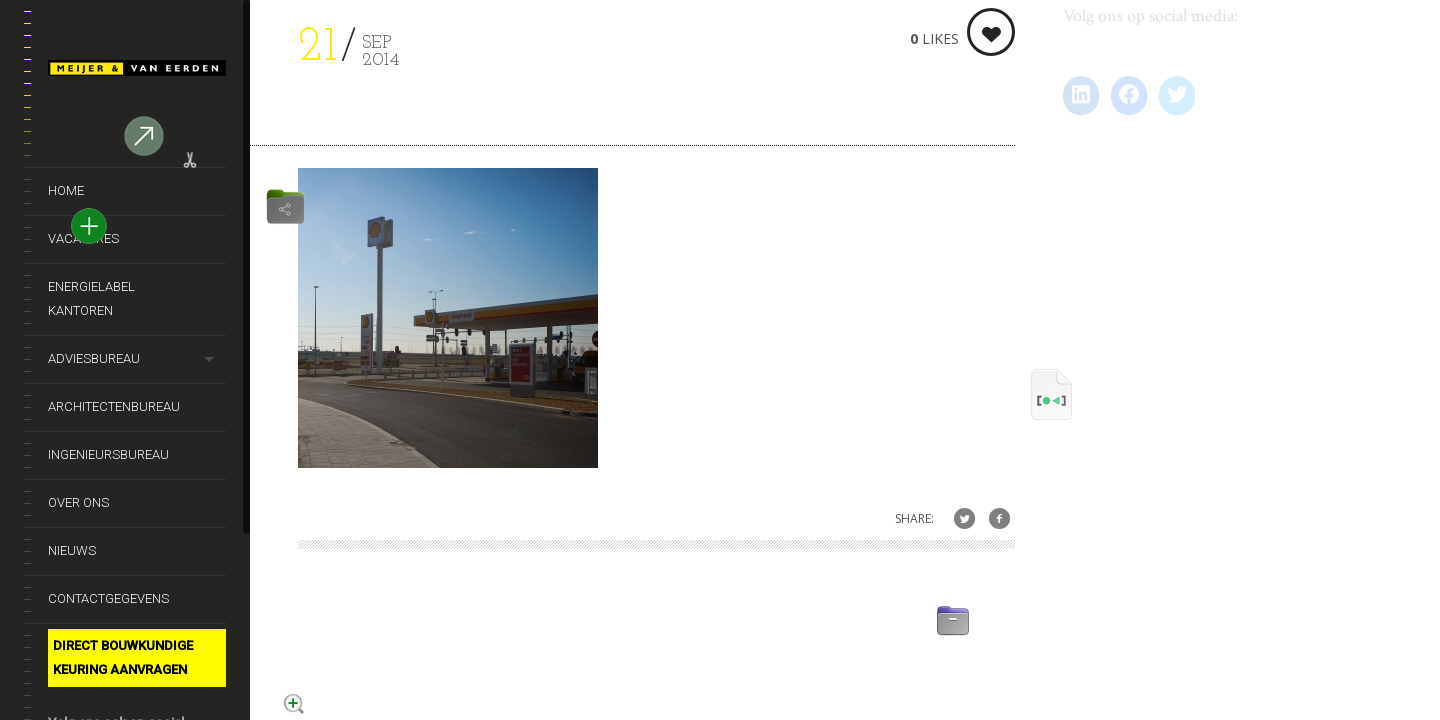  Describe the element at coordinates (294, 704) in the screenshot. I see `zoom in on the current view` at that location.